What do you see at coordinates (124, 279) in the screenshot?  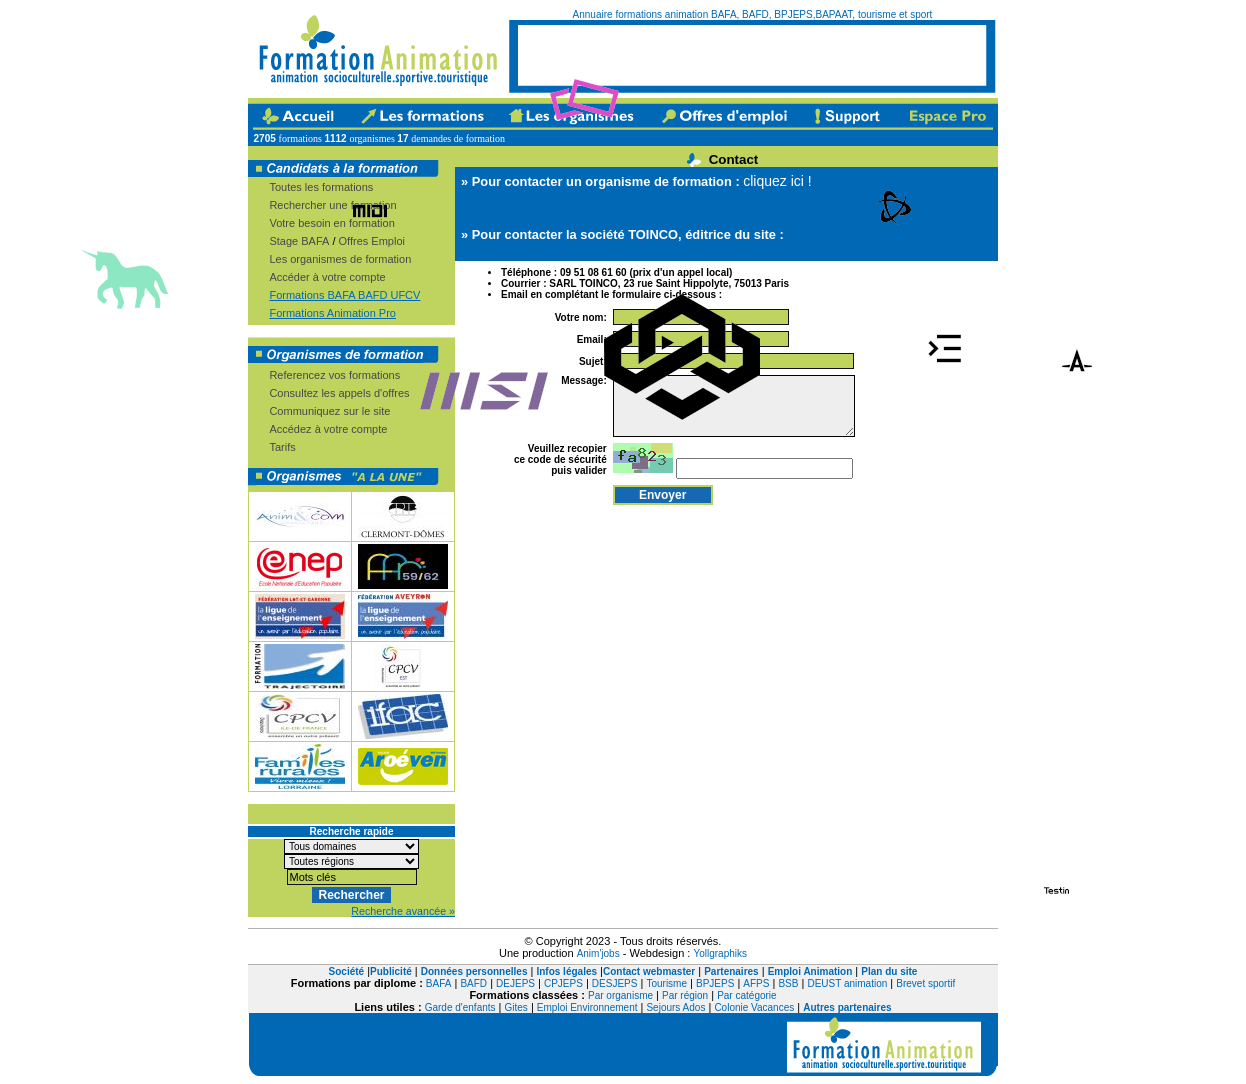 I see `gunicorn python WSGI server branding` at bounding box center [124, 279].